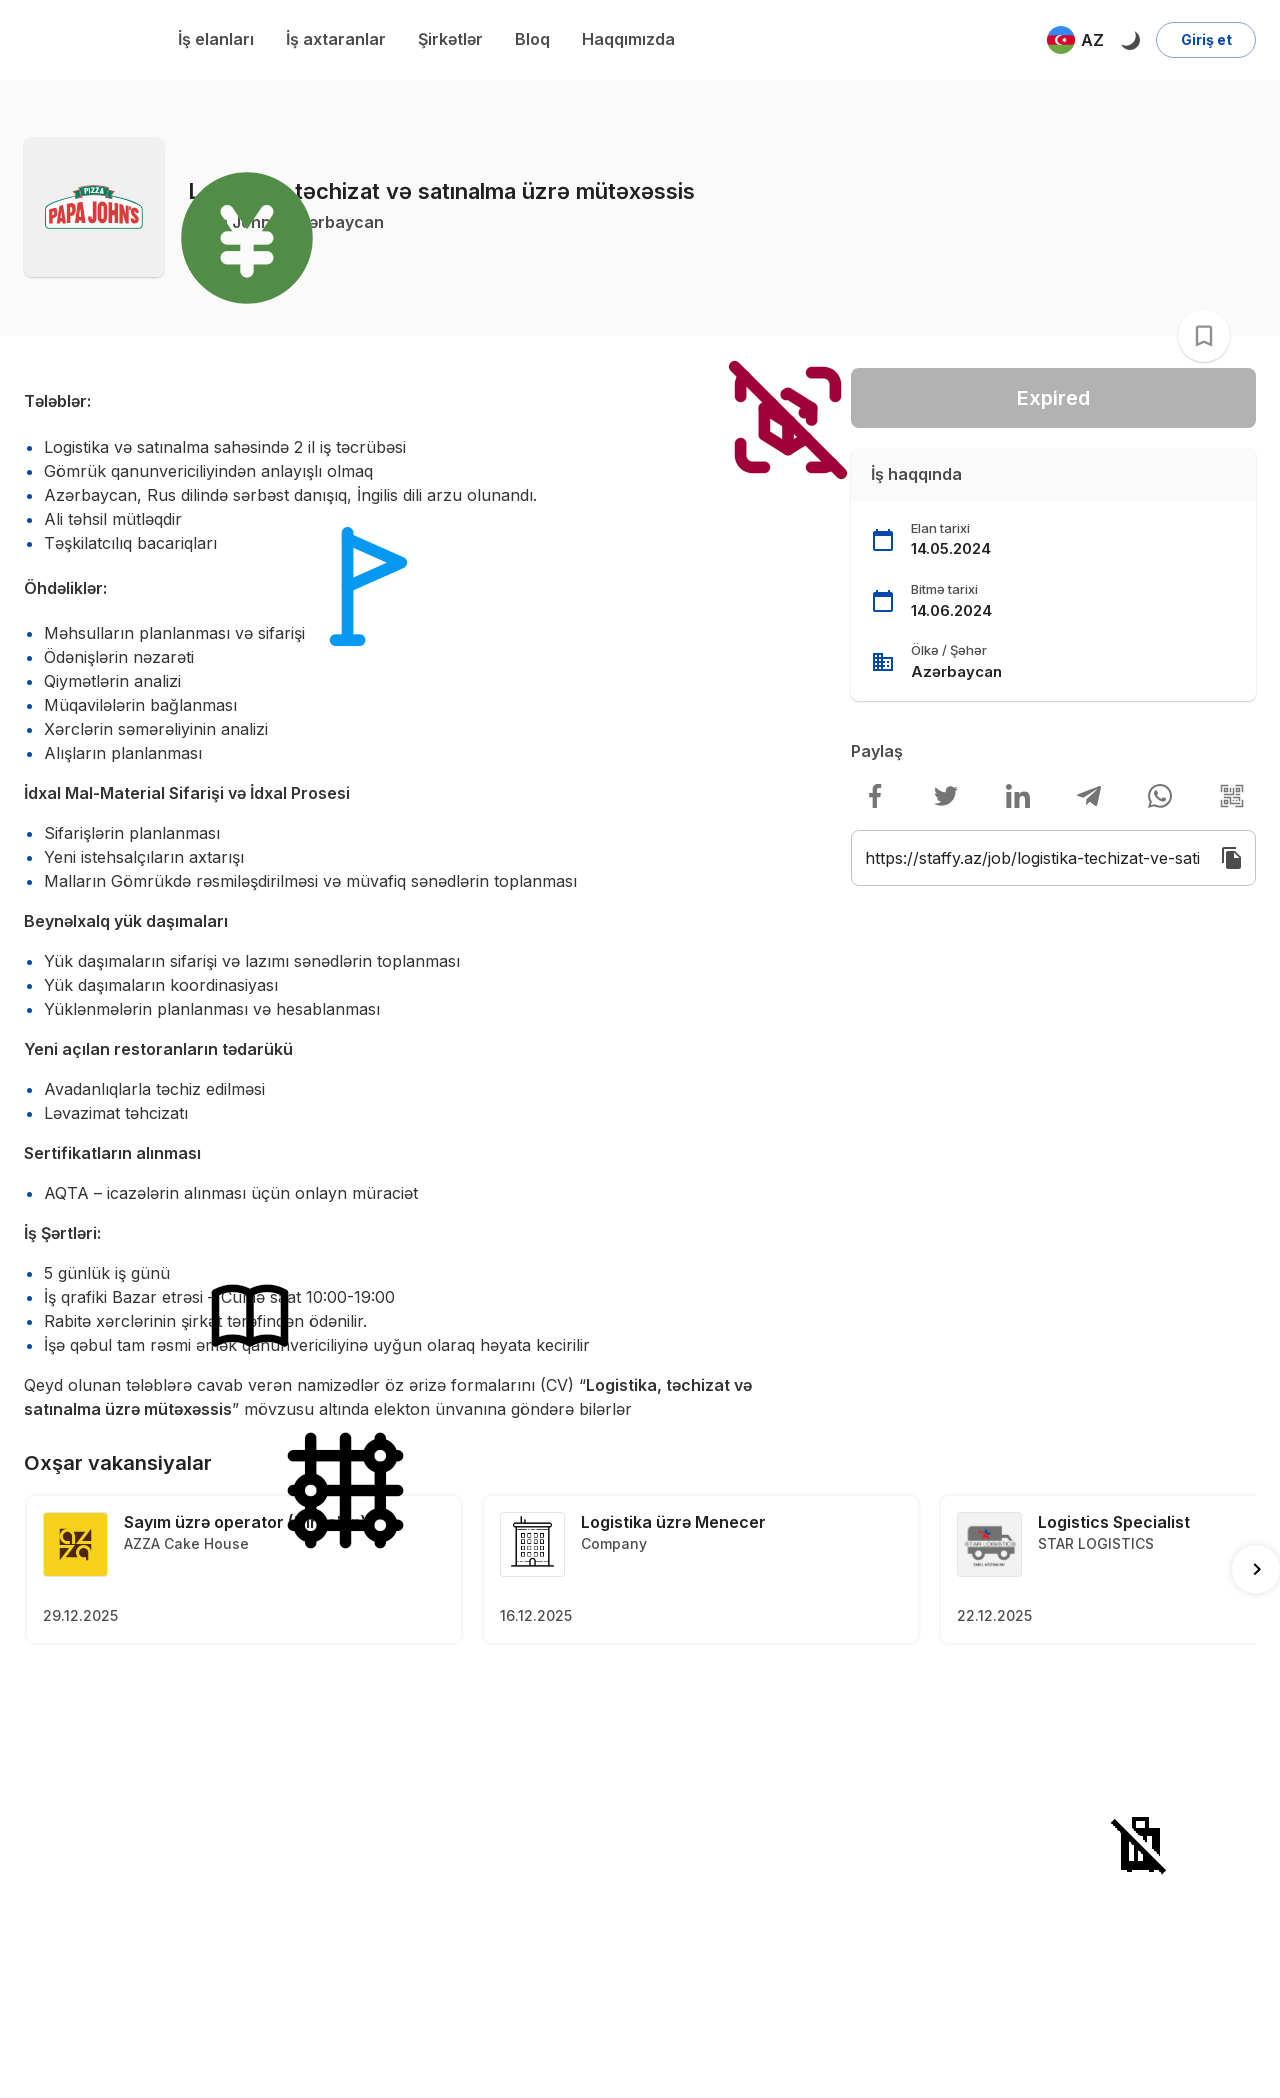  I want to click on open library or reading list, so click(250, 1316).